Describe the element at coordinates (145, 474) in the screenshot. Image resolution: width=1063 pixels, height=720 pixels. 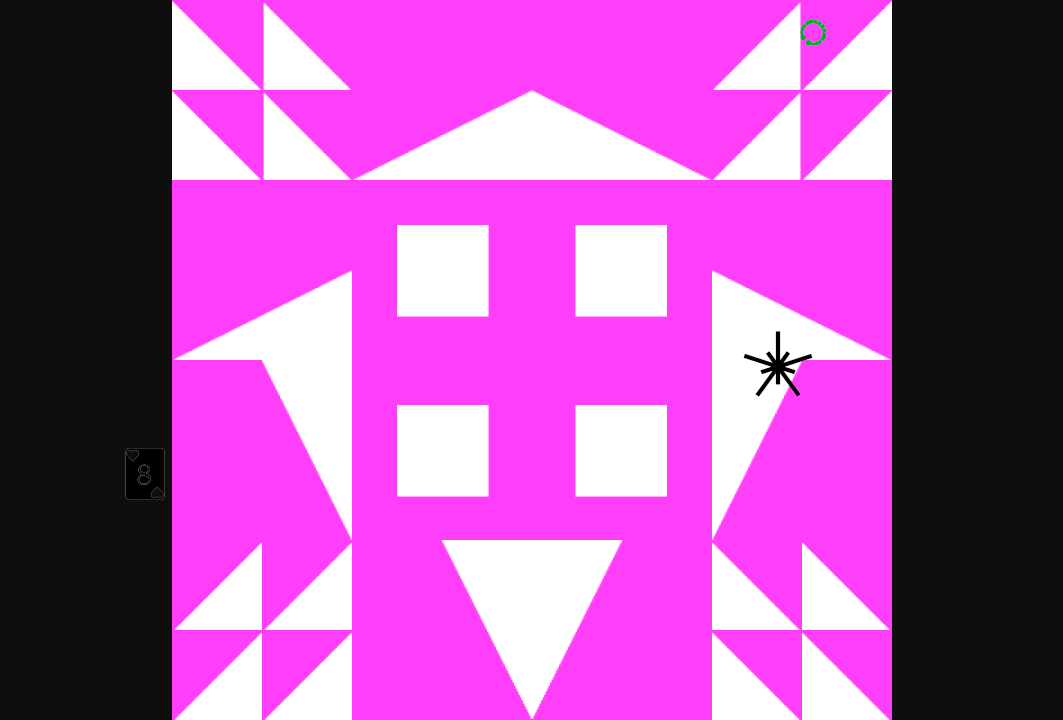
I see `playing card: 8 of hearts` at that location.